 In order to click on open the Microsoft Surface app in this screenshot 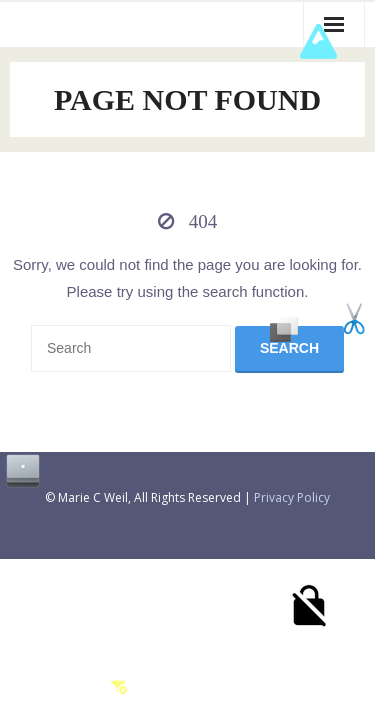, I will do `click(23, 471)`.